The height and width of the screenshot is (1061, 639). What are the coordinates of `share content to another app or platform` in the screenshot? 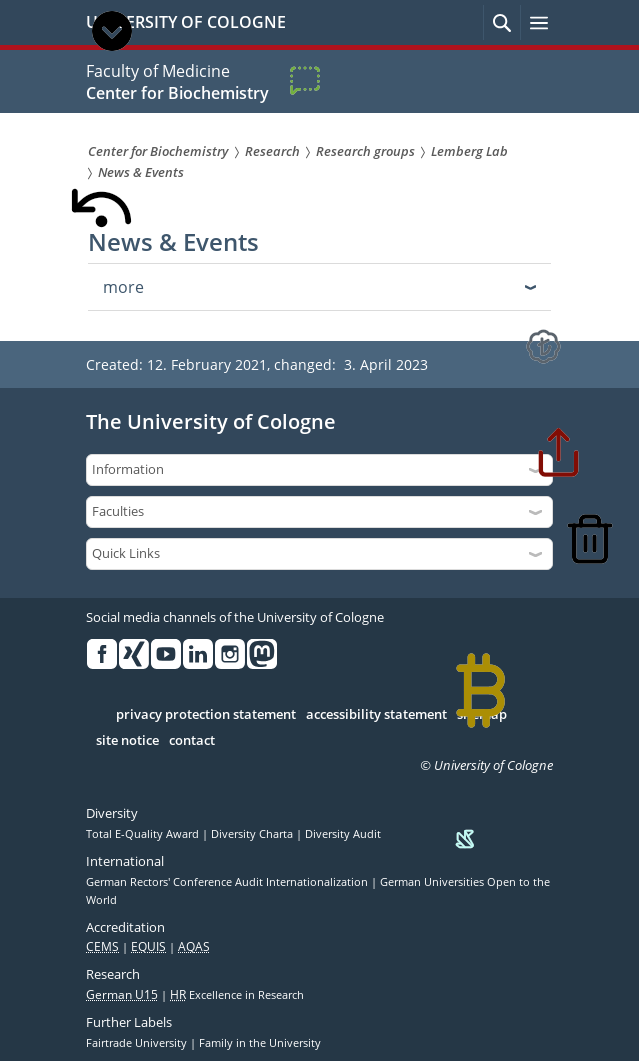 It's located at (558, 452).